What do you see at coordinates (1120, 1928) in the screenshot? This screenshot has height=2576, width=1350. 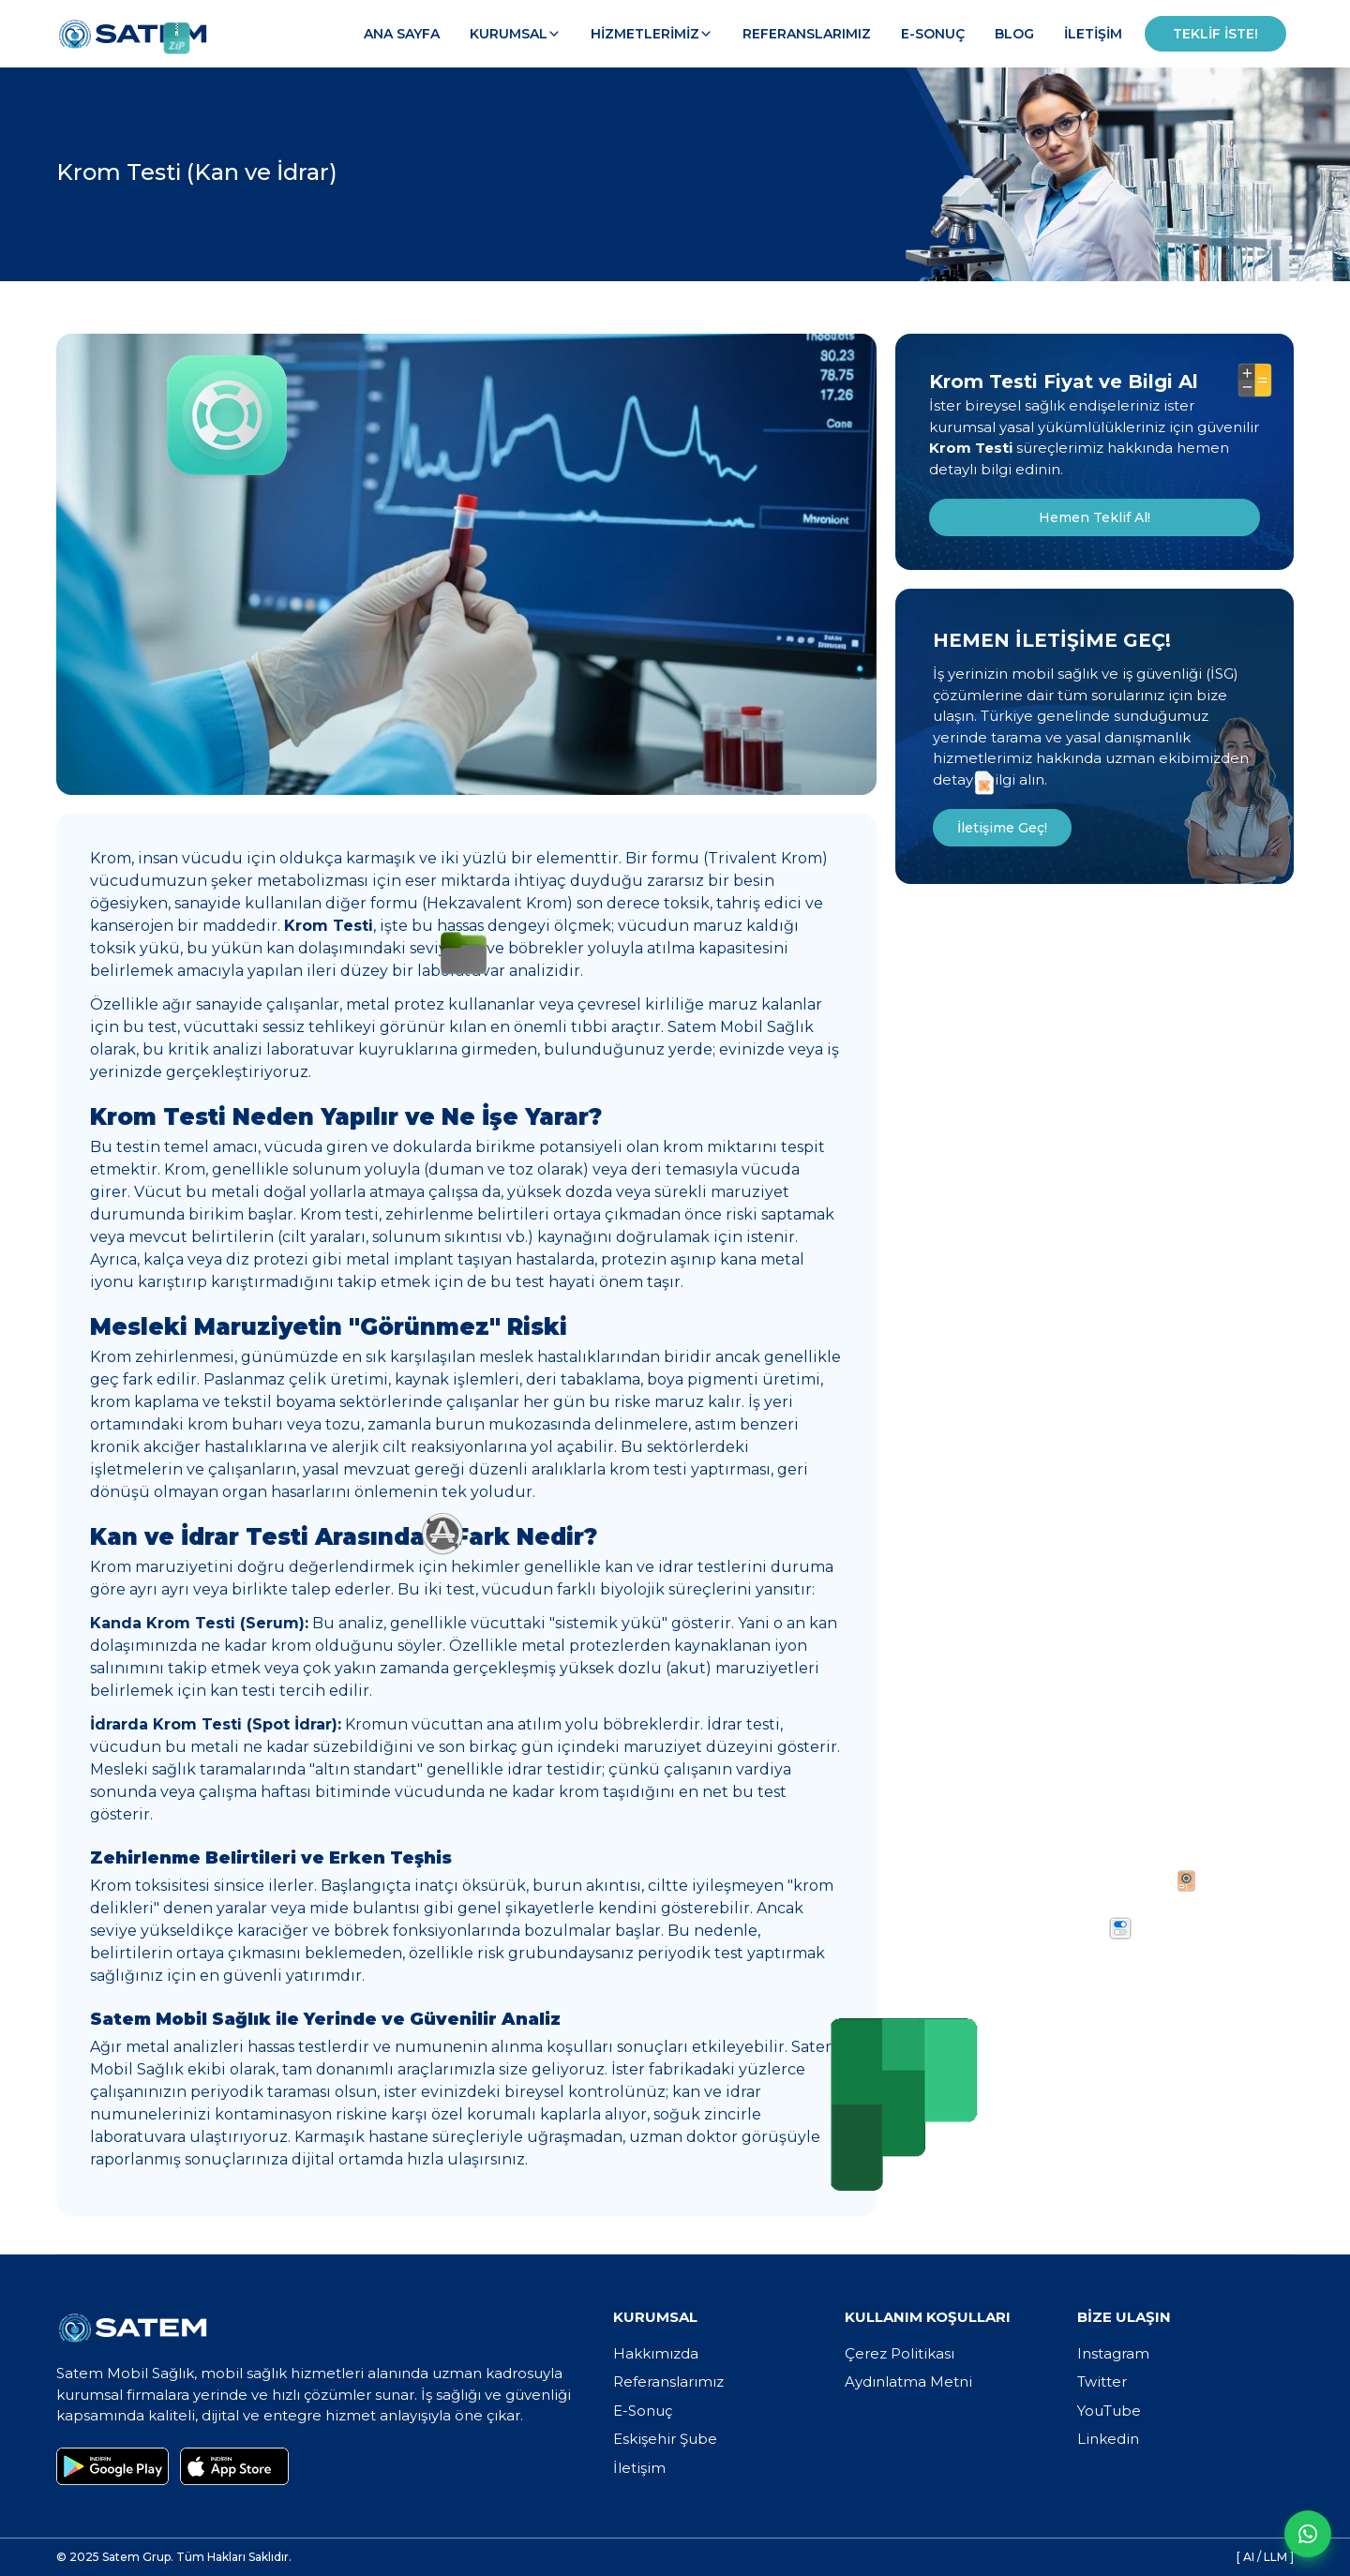 I see `open gnome tweaks to customize system settings` at bounding box center [1120, 1928].